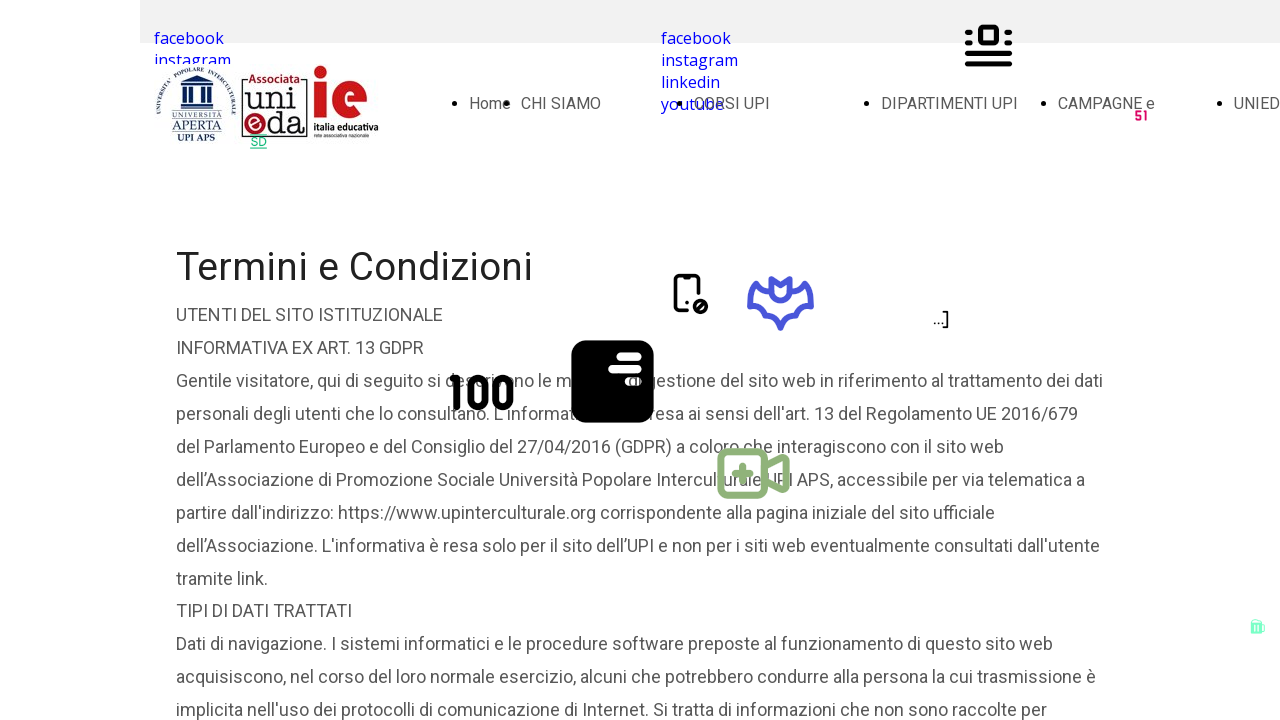  What do you see at coordinates (753, 473) in the screenshot?
I see `add a new video` at bounding box center [753, 473].